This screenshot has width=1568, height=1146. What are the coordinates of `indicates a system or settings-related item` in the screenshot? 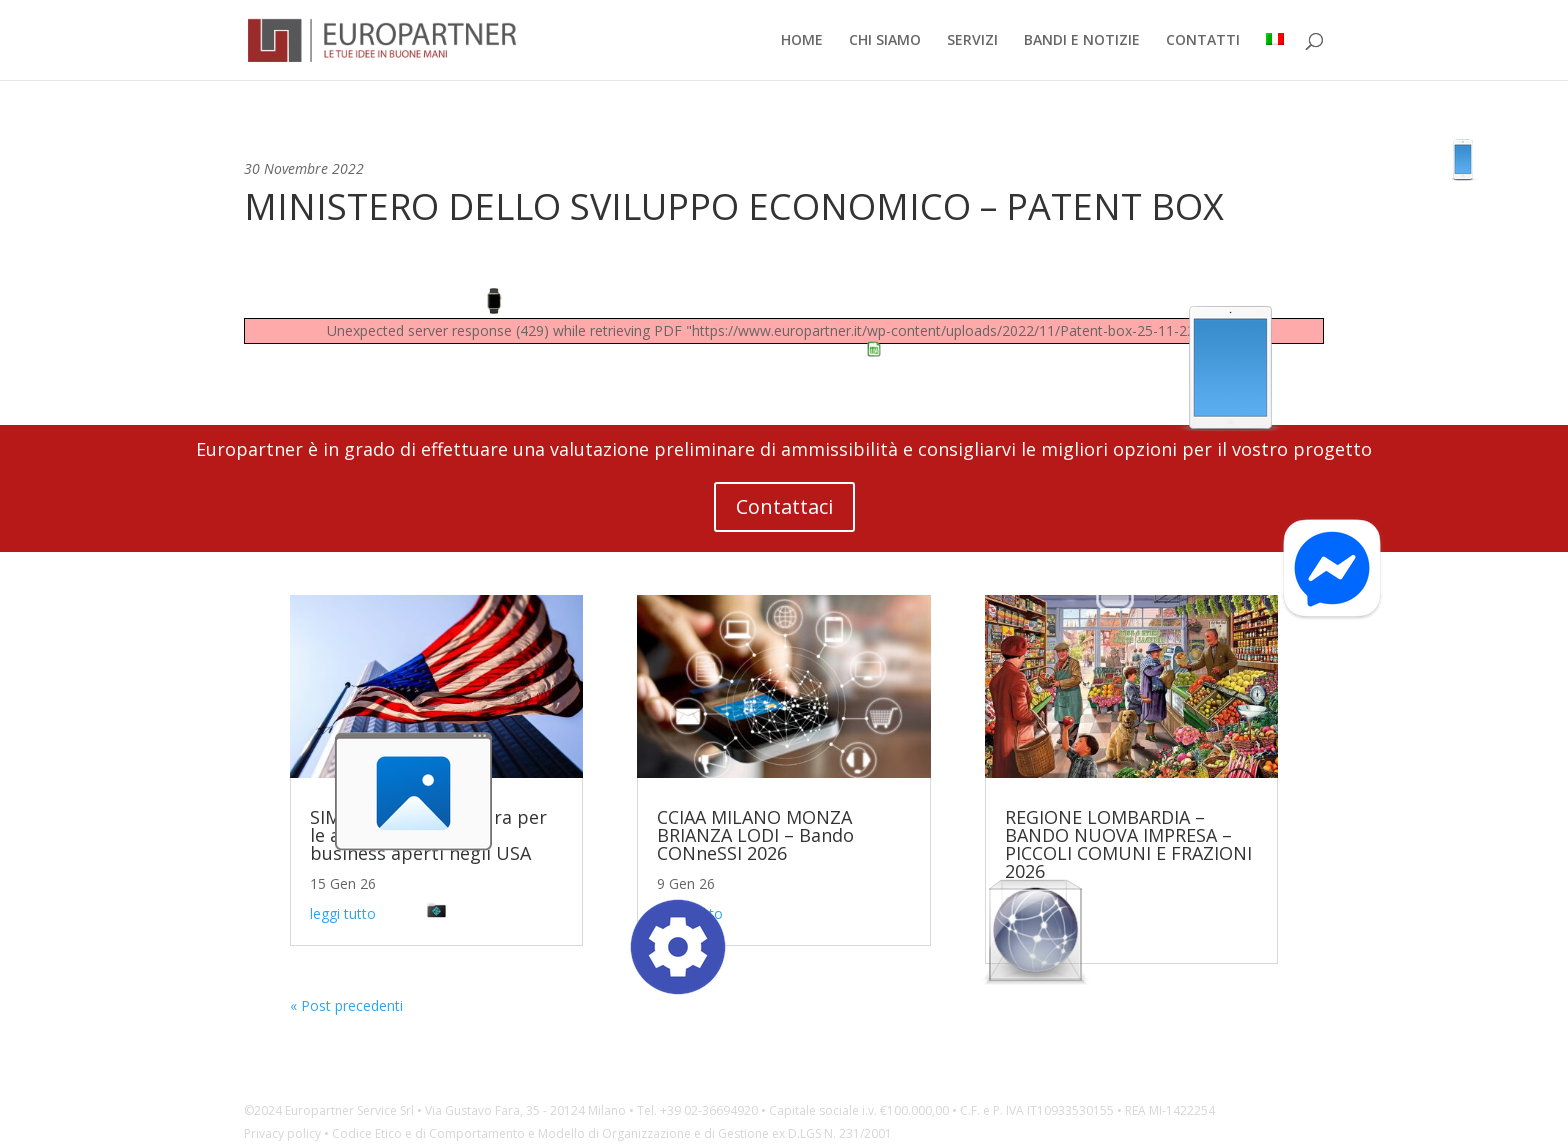 It's located at (678, 947).